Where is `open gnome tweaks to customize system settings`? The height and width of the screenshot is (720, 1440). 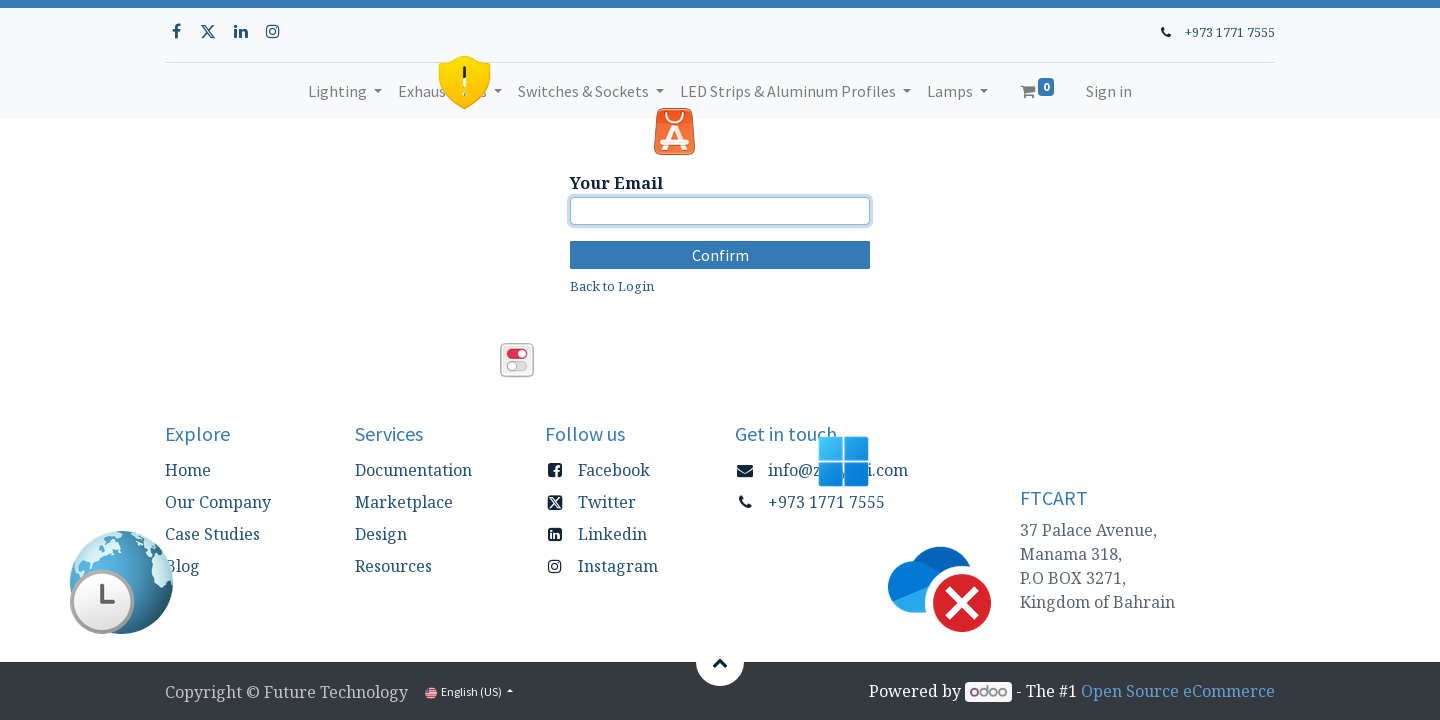
open gnome tweaks to customize system settings is located at coordinates (517, 360).